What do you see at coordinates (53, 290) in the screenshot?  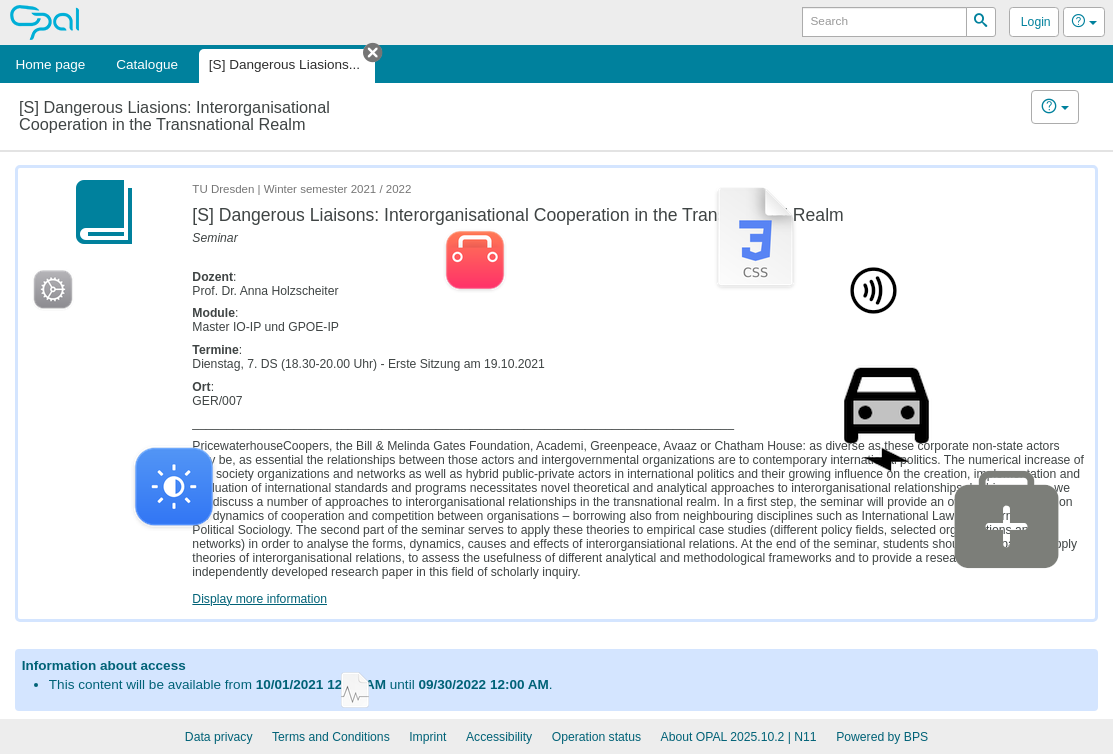 I see `open system preferences` at bounding box center [53, 290].